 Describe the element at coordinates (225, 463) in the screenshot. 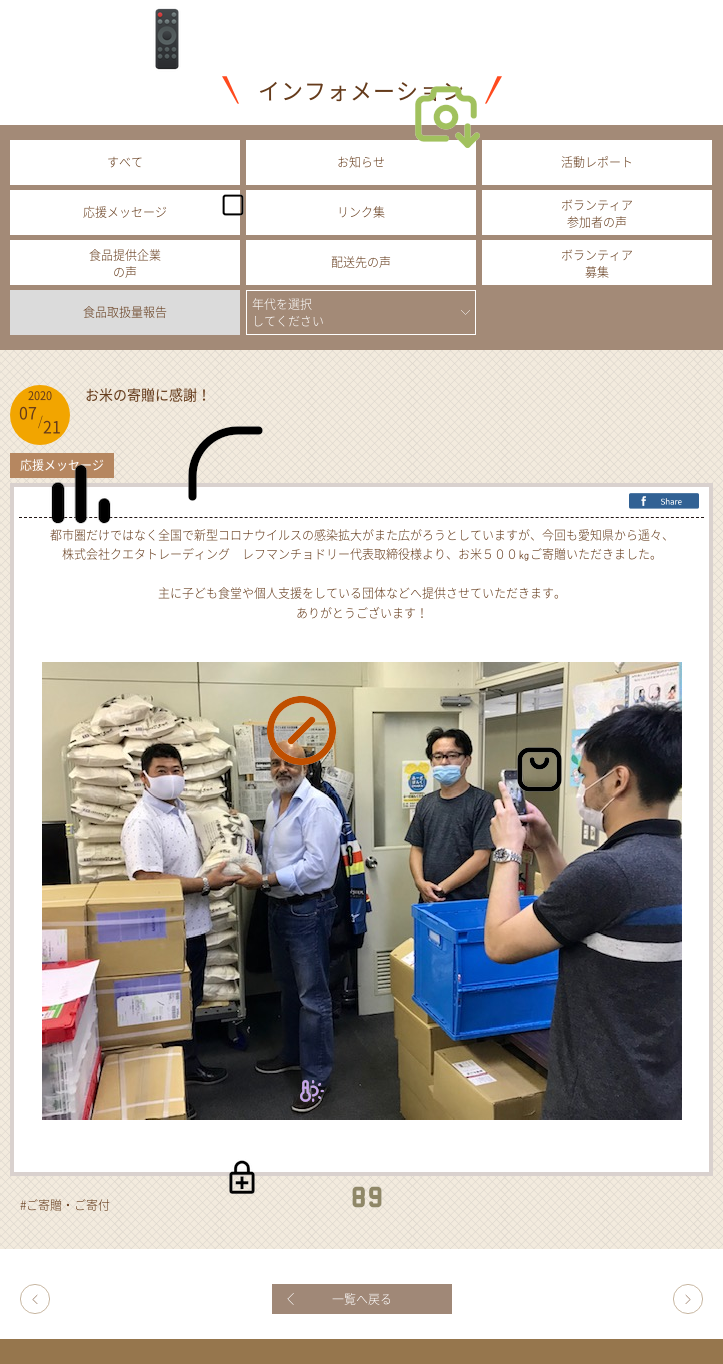

I see `apply rounded corner radius to element` at that location.